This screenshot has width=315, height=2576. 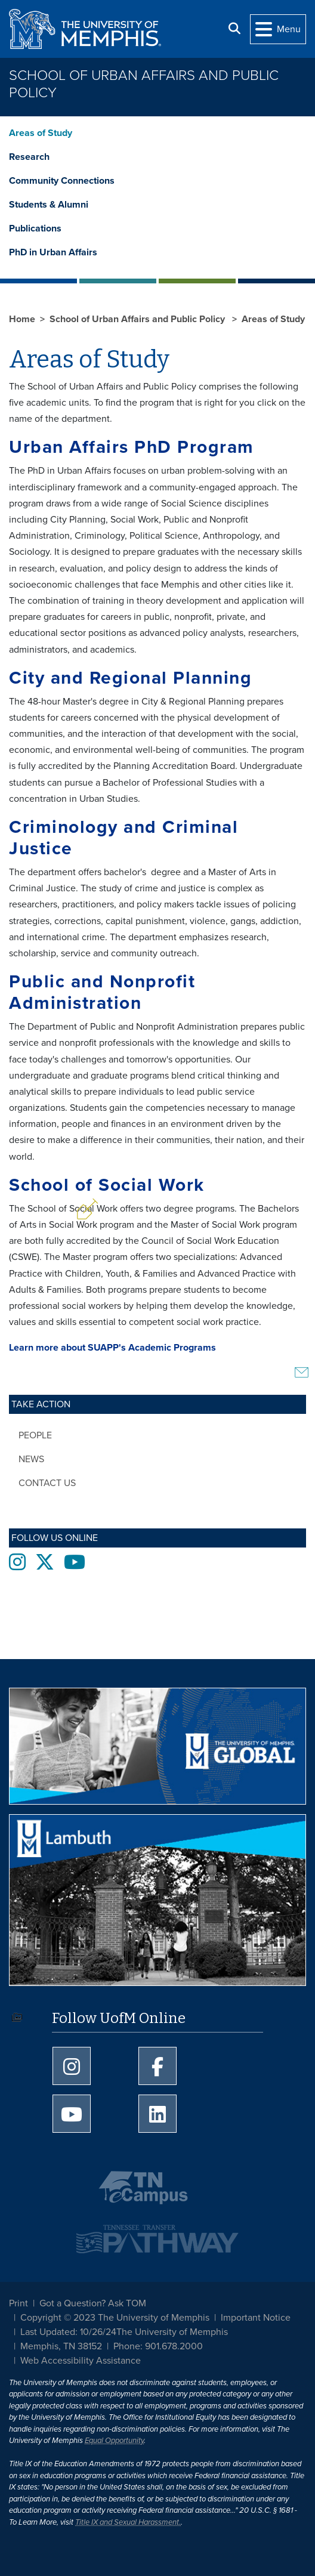 I want to click on access gardening or landscaping tools, so click(x=87, y=1209).